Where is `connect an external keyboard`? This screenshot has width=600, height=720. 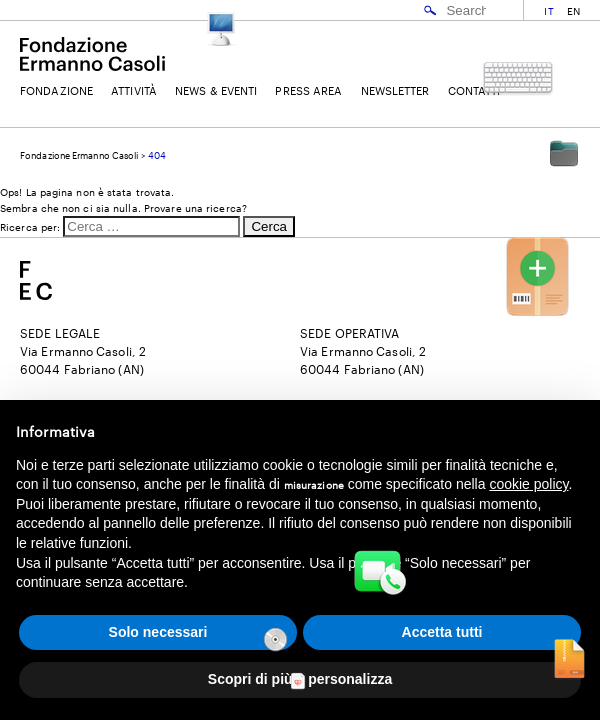
connect an external keyboard is located at coordinates (518, 78).